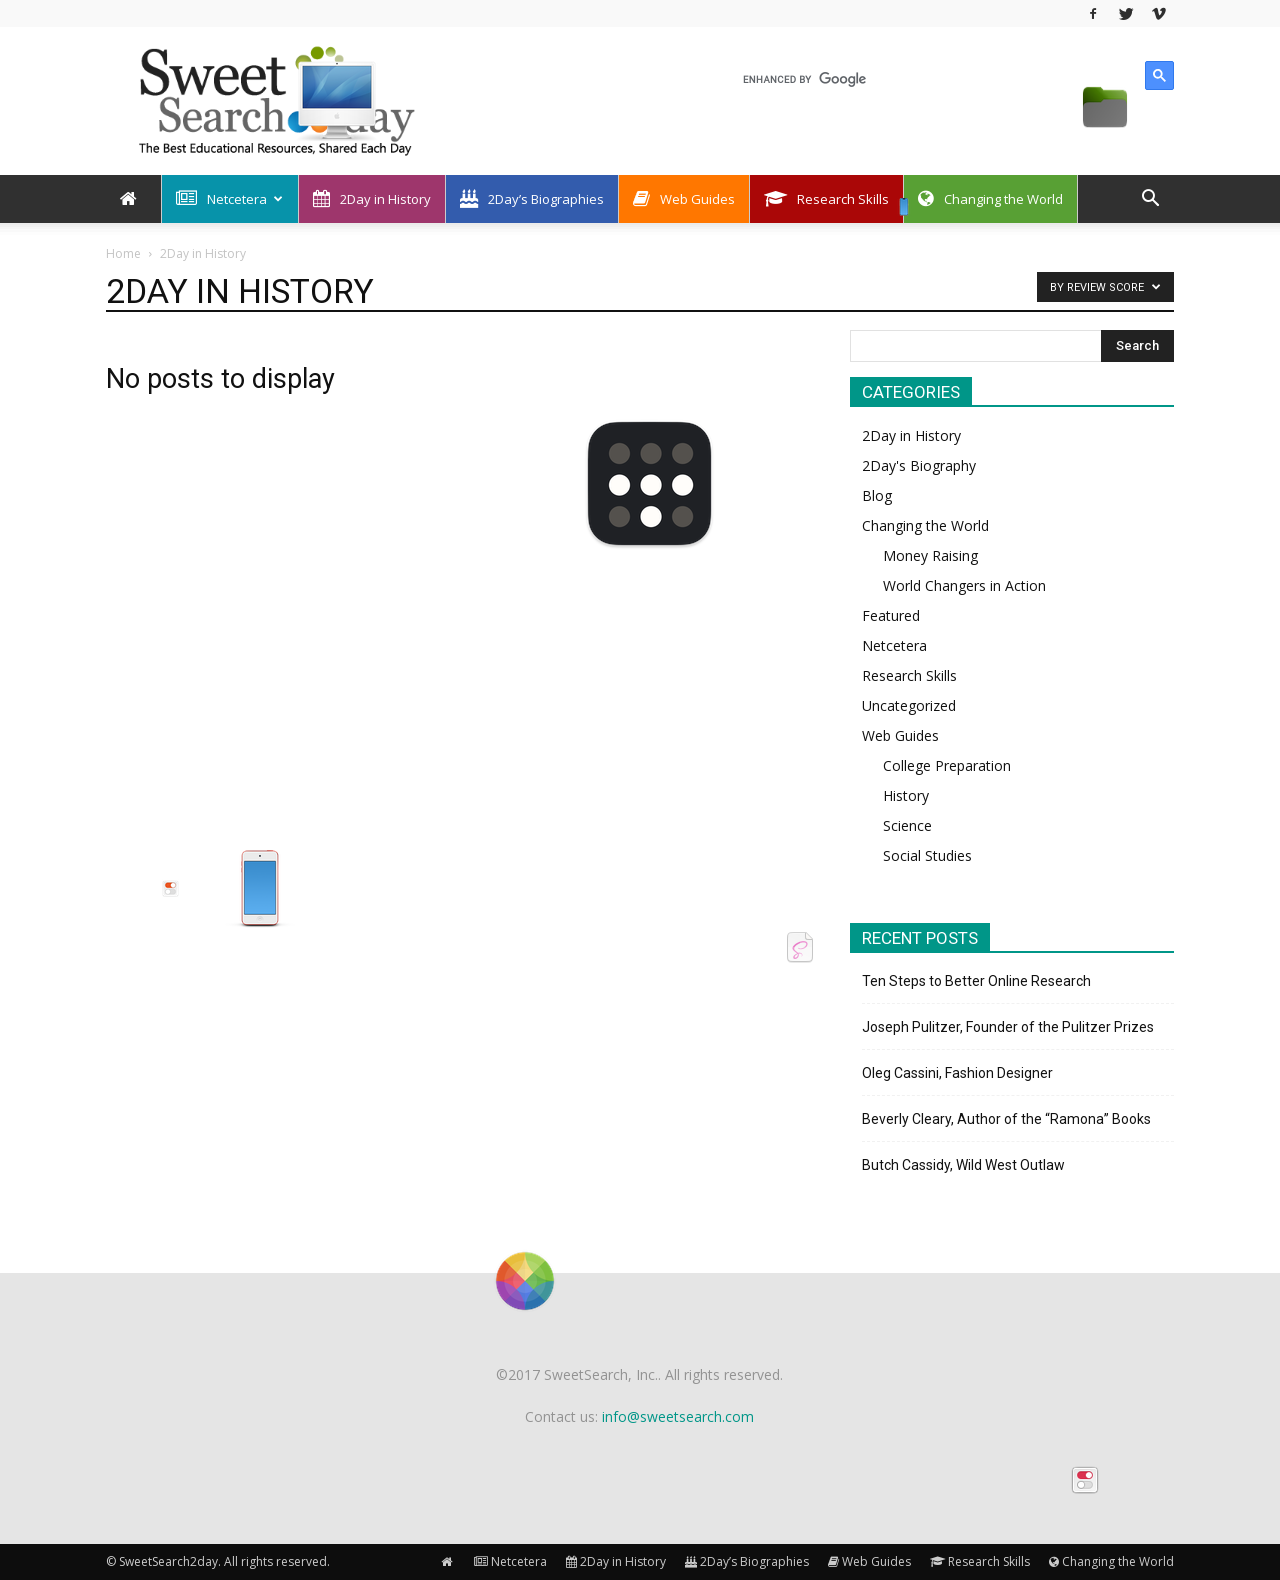  I want to click on open Tailscale VPN settings, so click(649, 483).